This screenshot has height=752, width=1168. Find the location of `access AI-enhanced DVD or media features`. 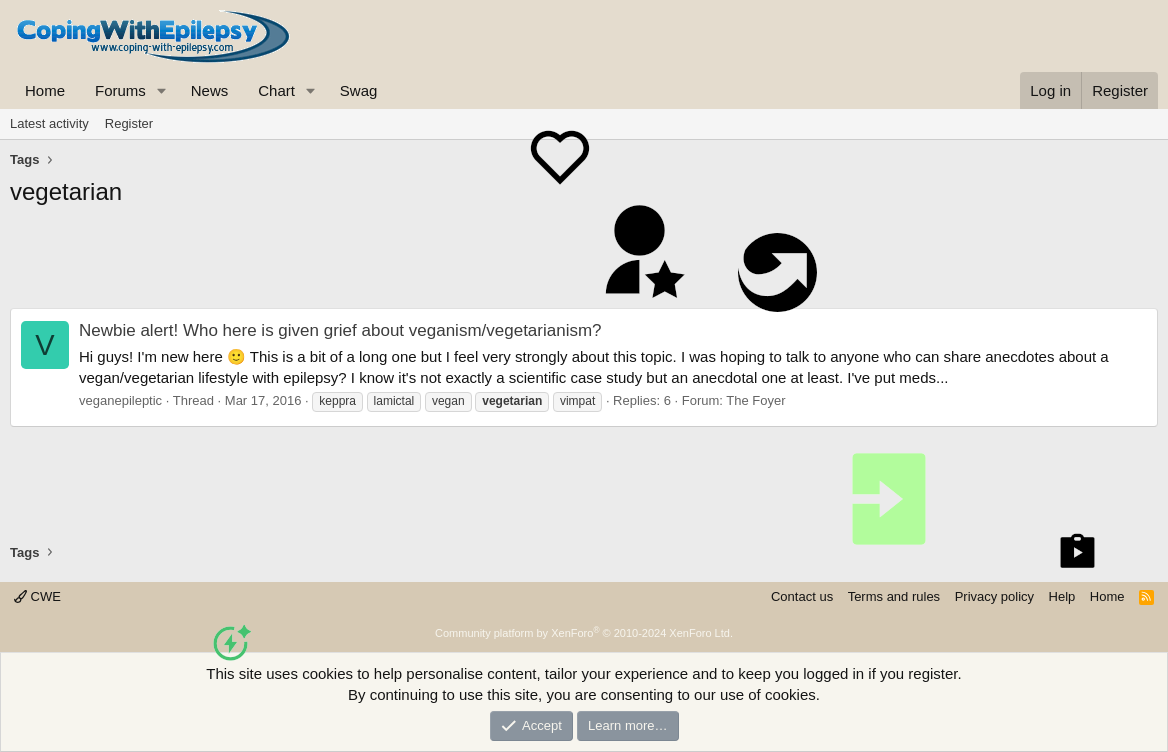

access AI-enhanced DVD or media features is located at coordinates (230, 643).